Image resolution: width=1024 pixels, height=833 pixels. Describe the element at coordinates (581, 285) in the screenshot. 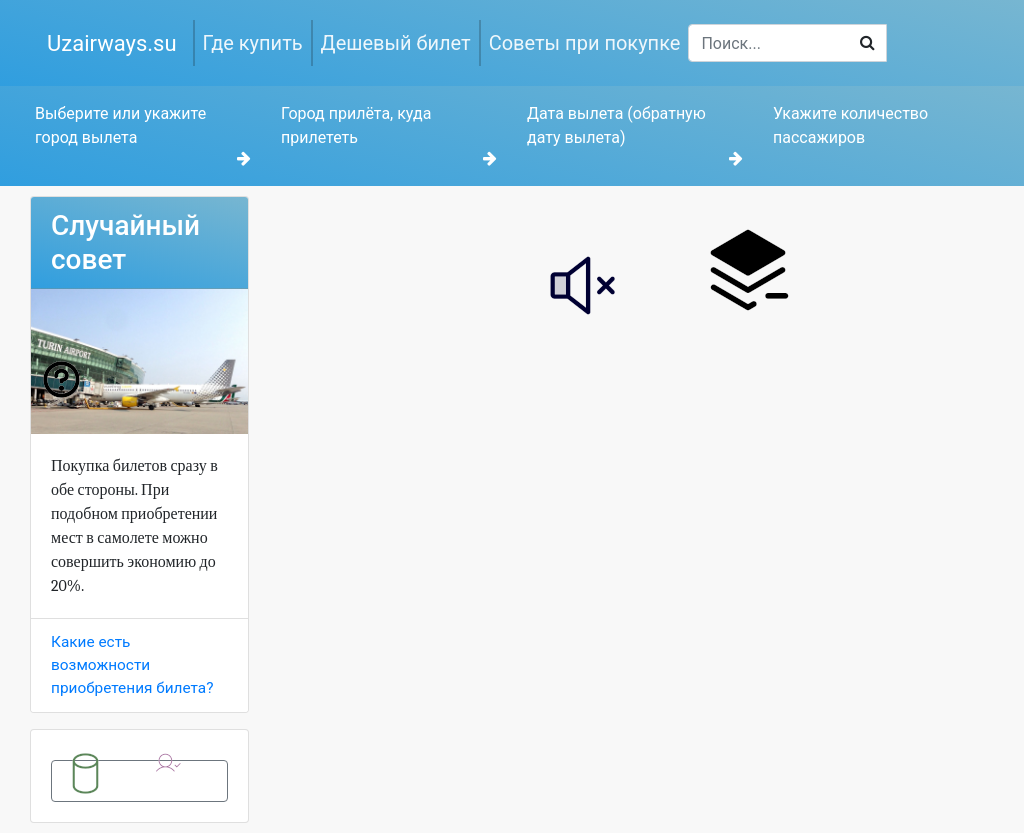

I see `mute audio or sound` at that location.